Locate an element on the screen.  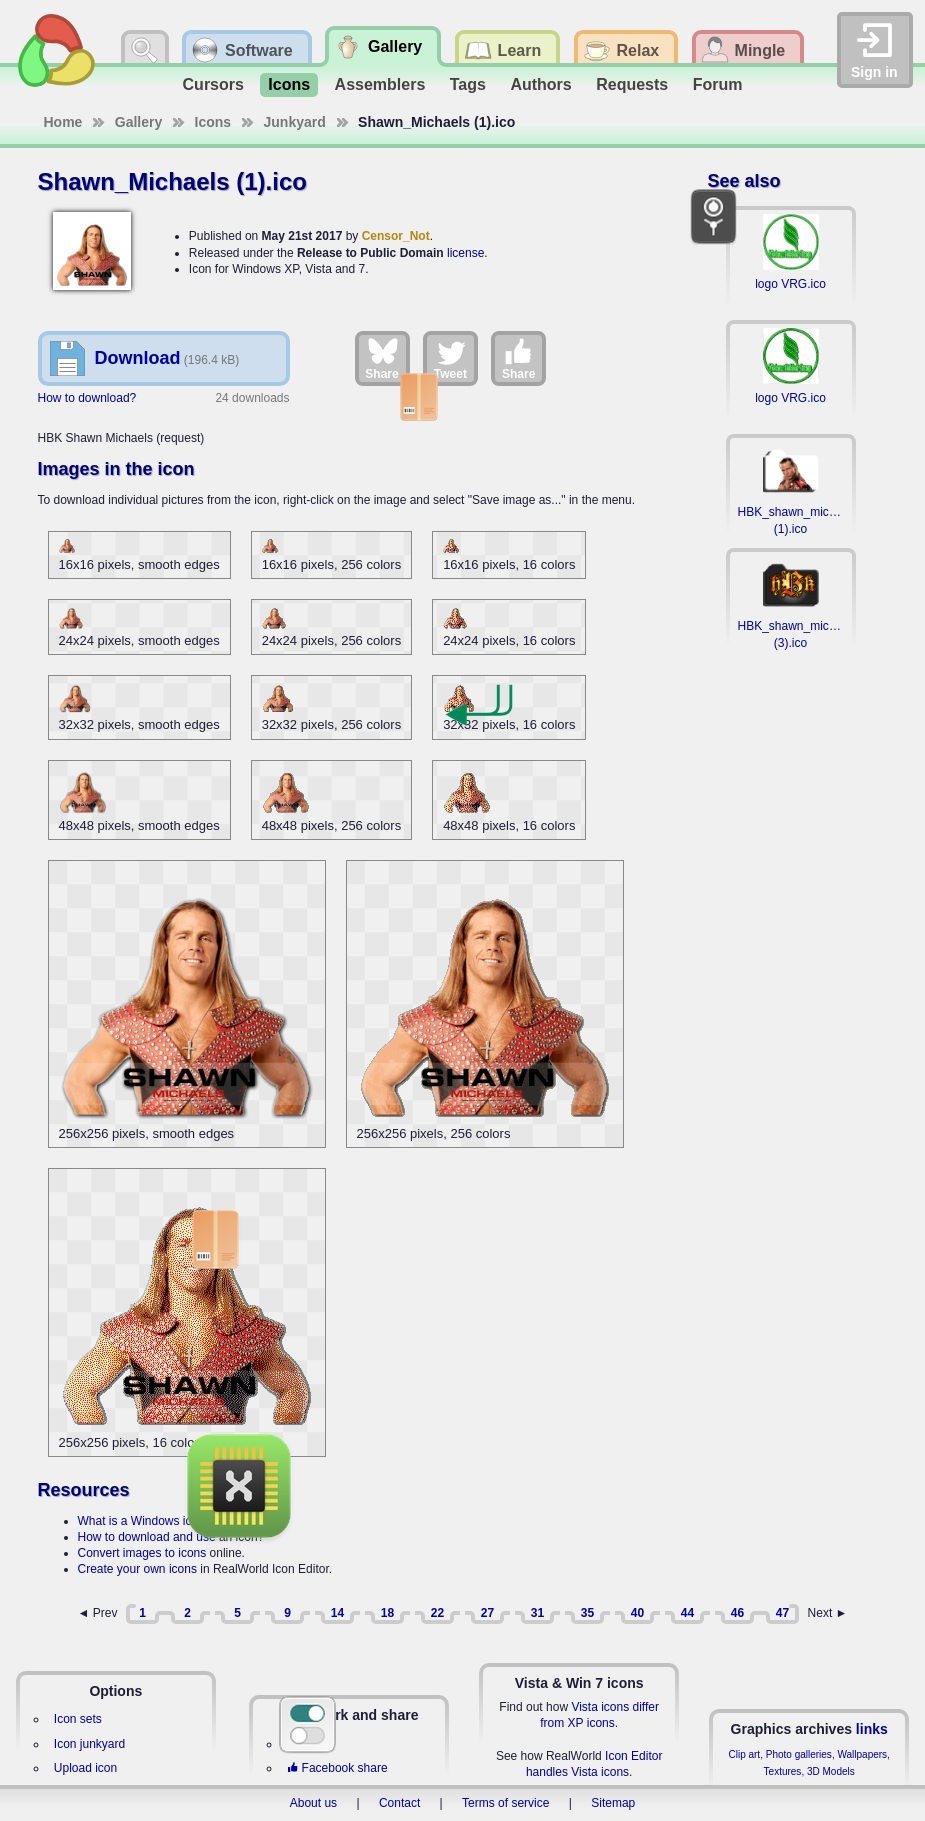
open desktop preferences or settings is located at coordinates (307, 1724).